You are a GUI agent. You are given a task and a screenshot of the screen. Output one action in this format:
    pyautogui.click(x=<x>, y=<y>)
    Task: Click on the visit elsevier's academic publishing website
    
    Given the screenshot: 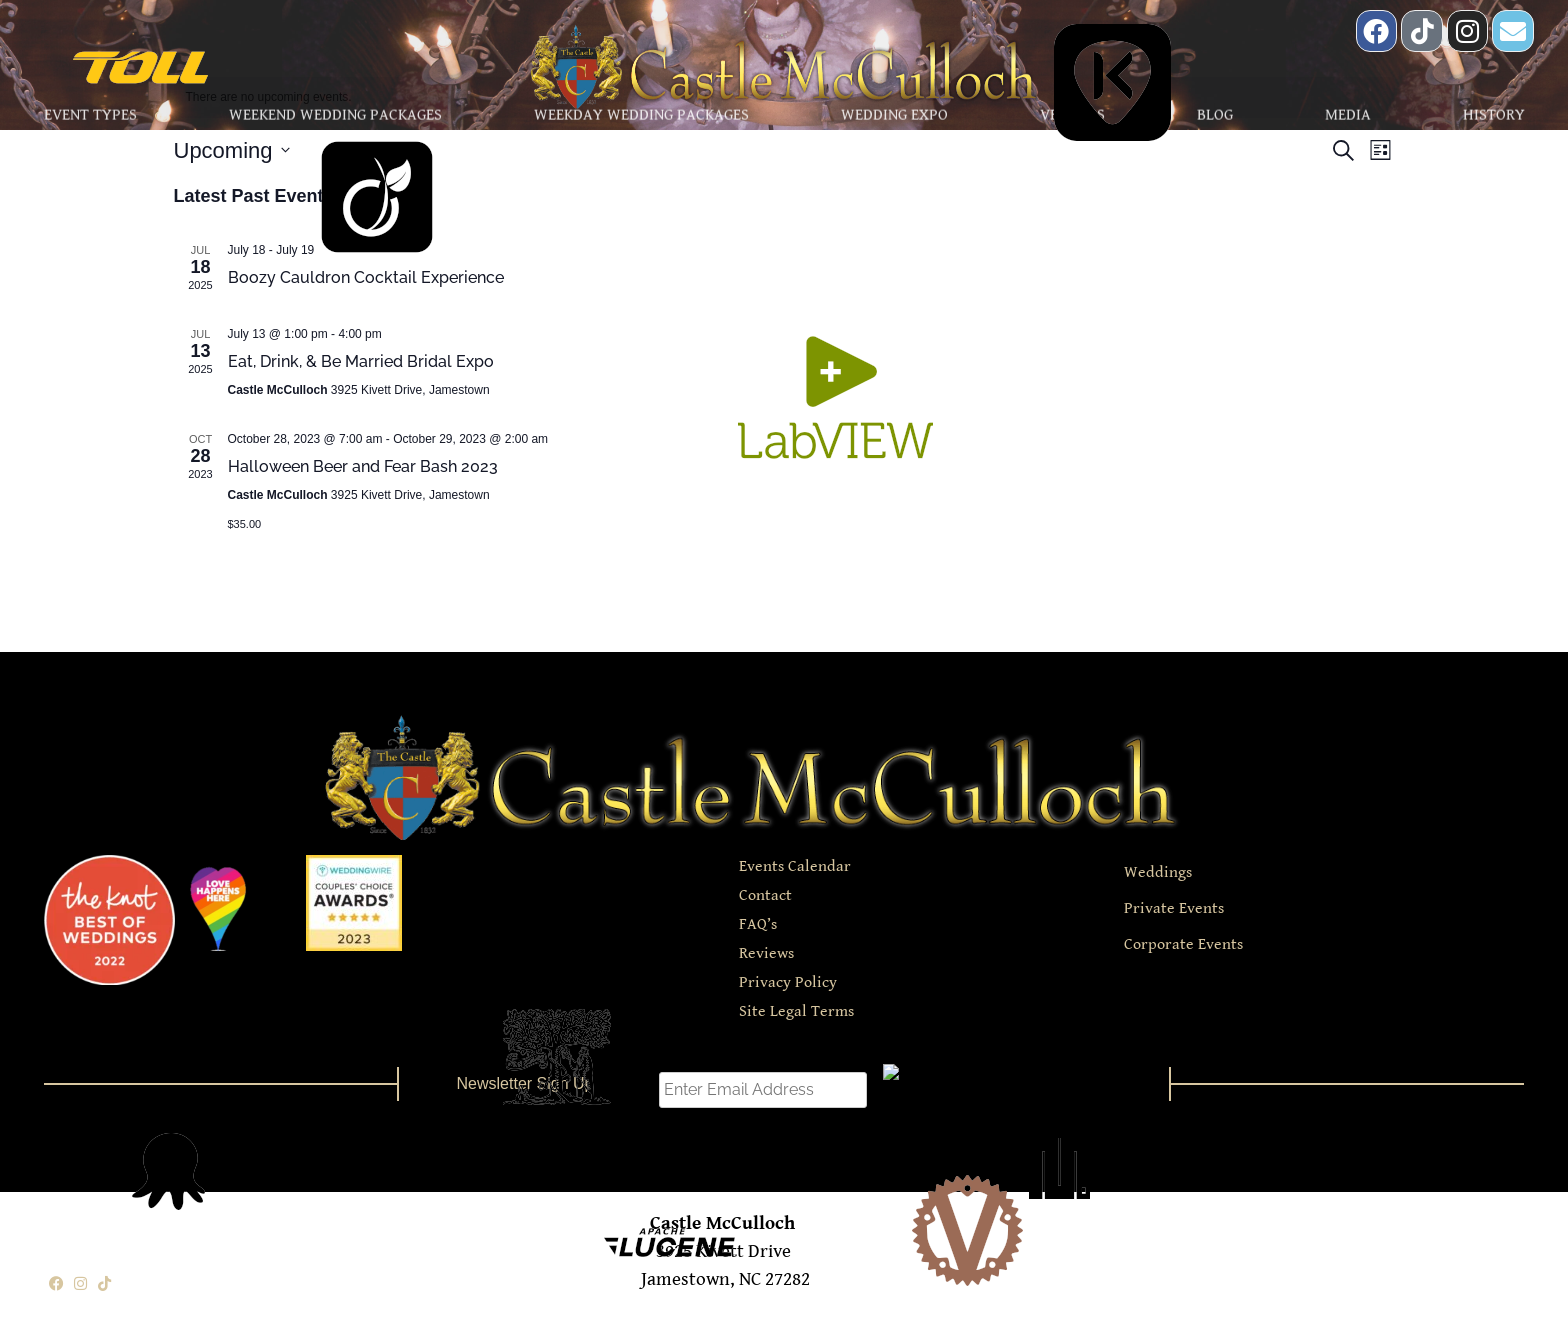 What is the action you would take?
    pyautogui.click(x=557, y=1057)
    